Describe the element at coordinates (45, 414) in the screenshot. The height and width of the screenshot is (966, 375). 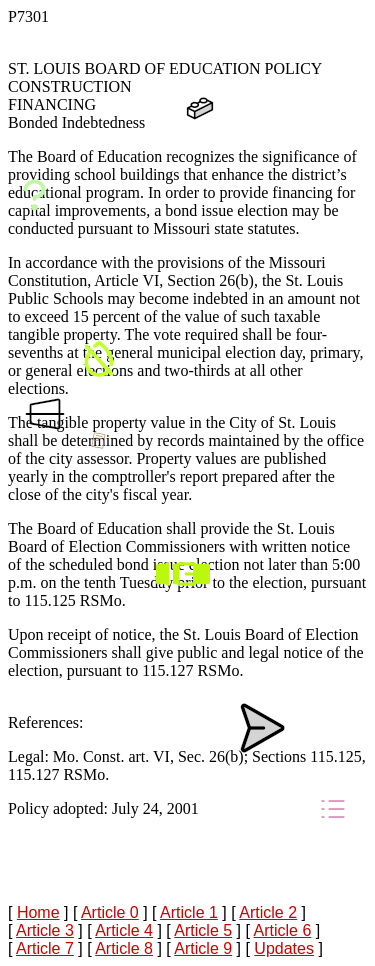
I see `adjust perspective or viewing angle` at that location.